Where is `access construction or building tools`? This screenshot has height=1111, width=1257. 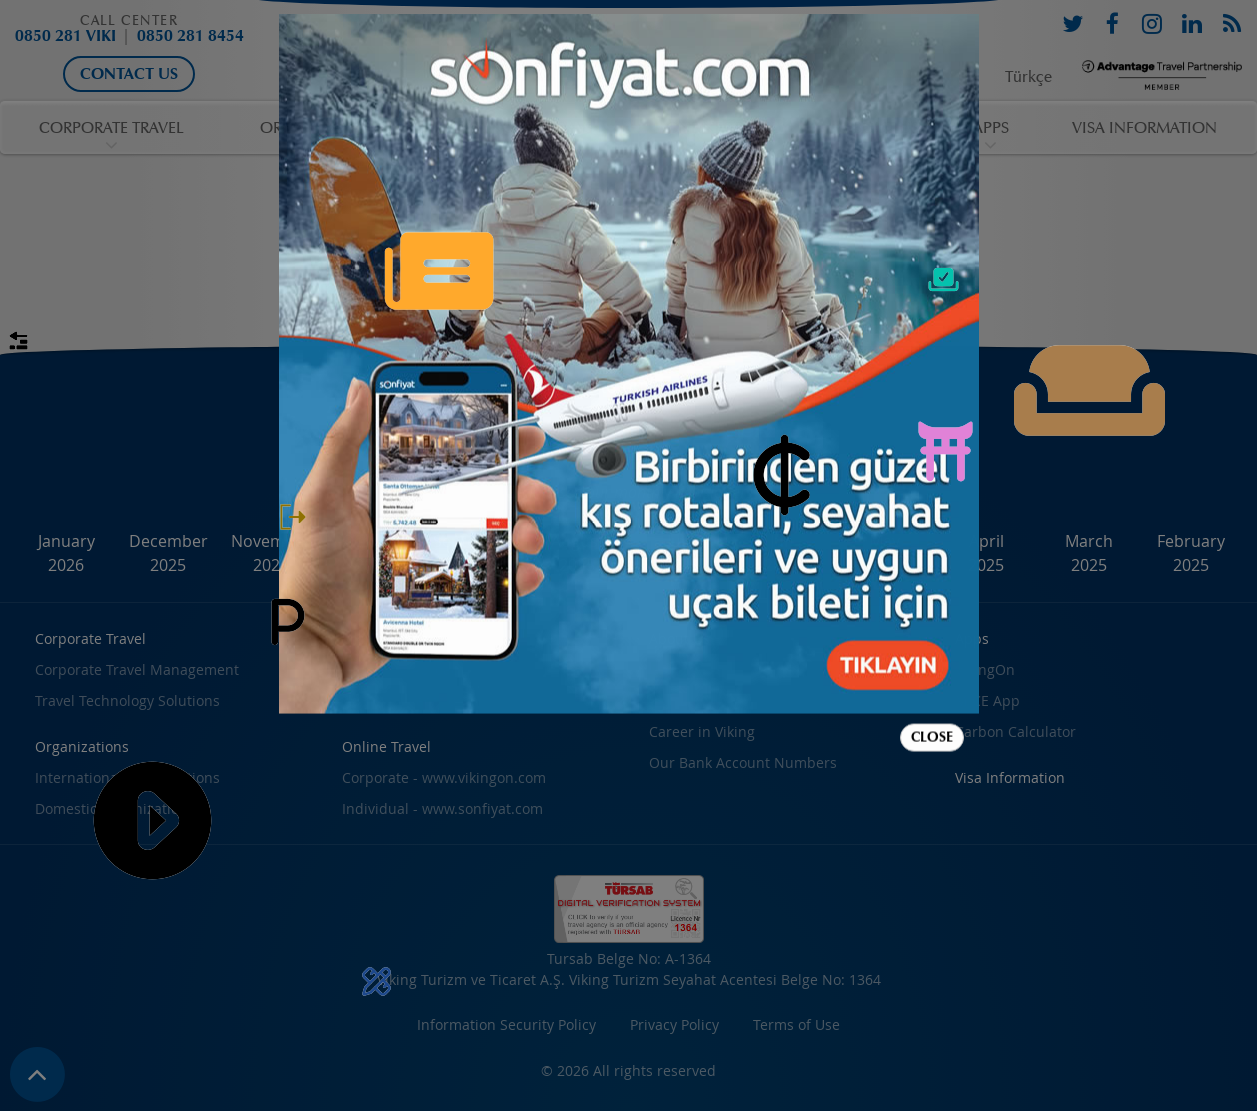
access construction or building tools is located at coordinates (18, 340).